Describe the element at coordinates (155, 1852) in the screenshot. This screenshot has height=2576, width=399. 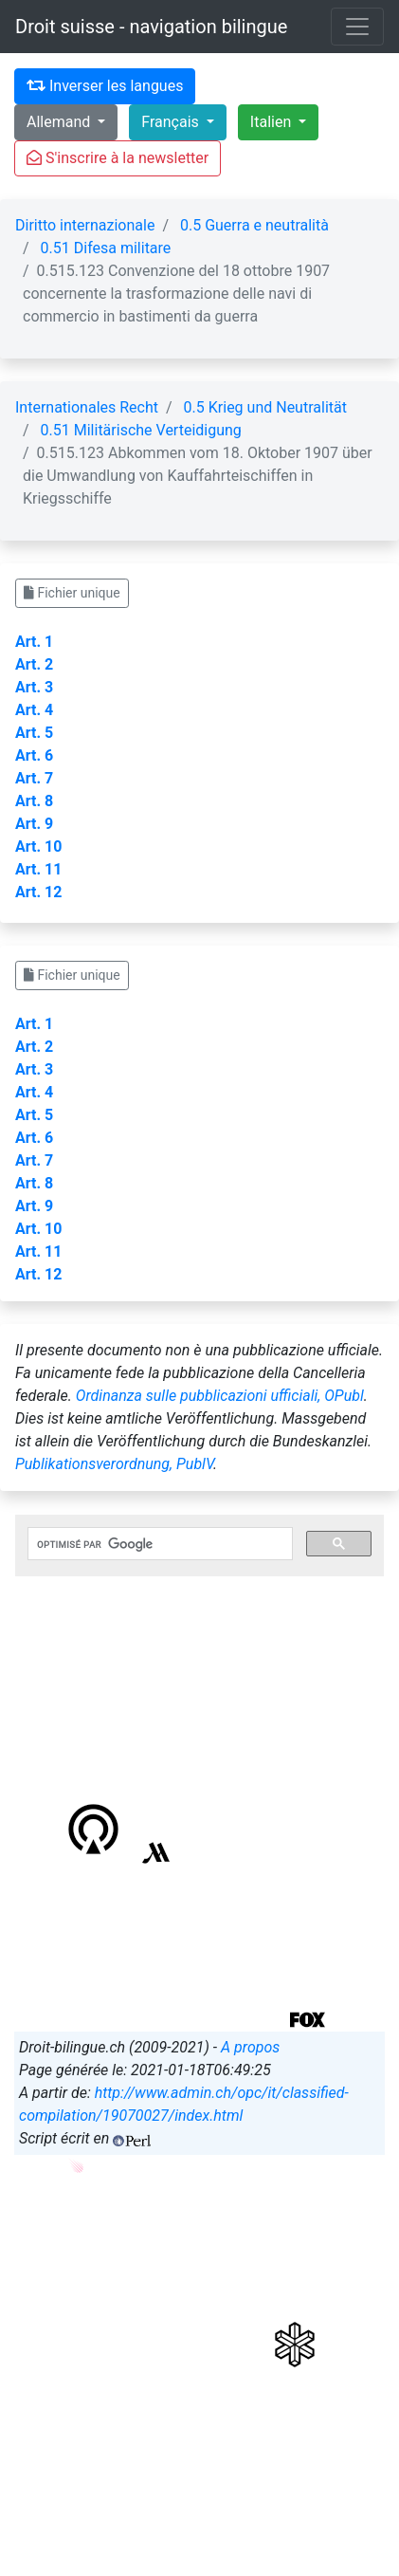
I see `open the Marriott hotel booking app` at that location.